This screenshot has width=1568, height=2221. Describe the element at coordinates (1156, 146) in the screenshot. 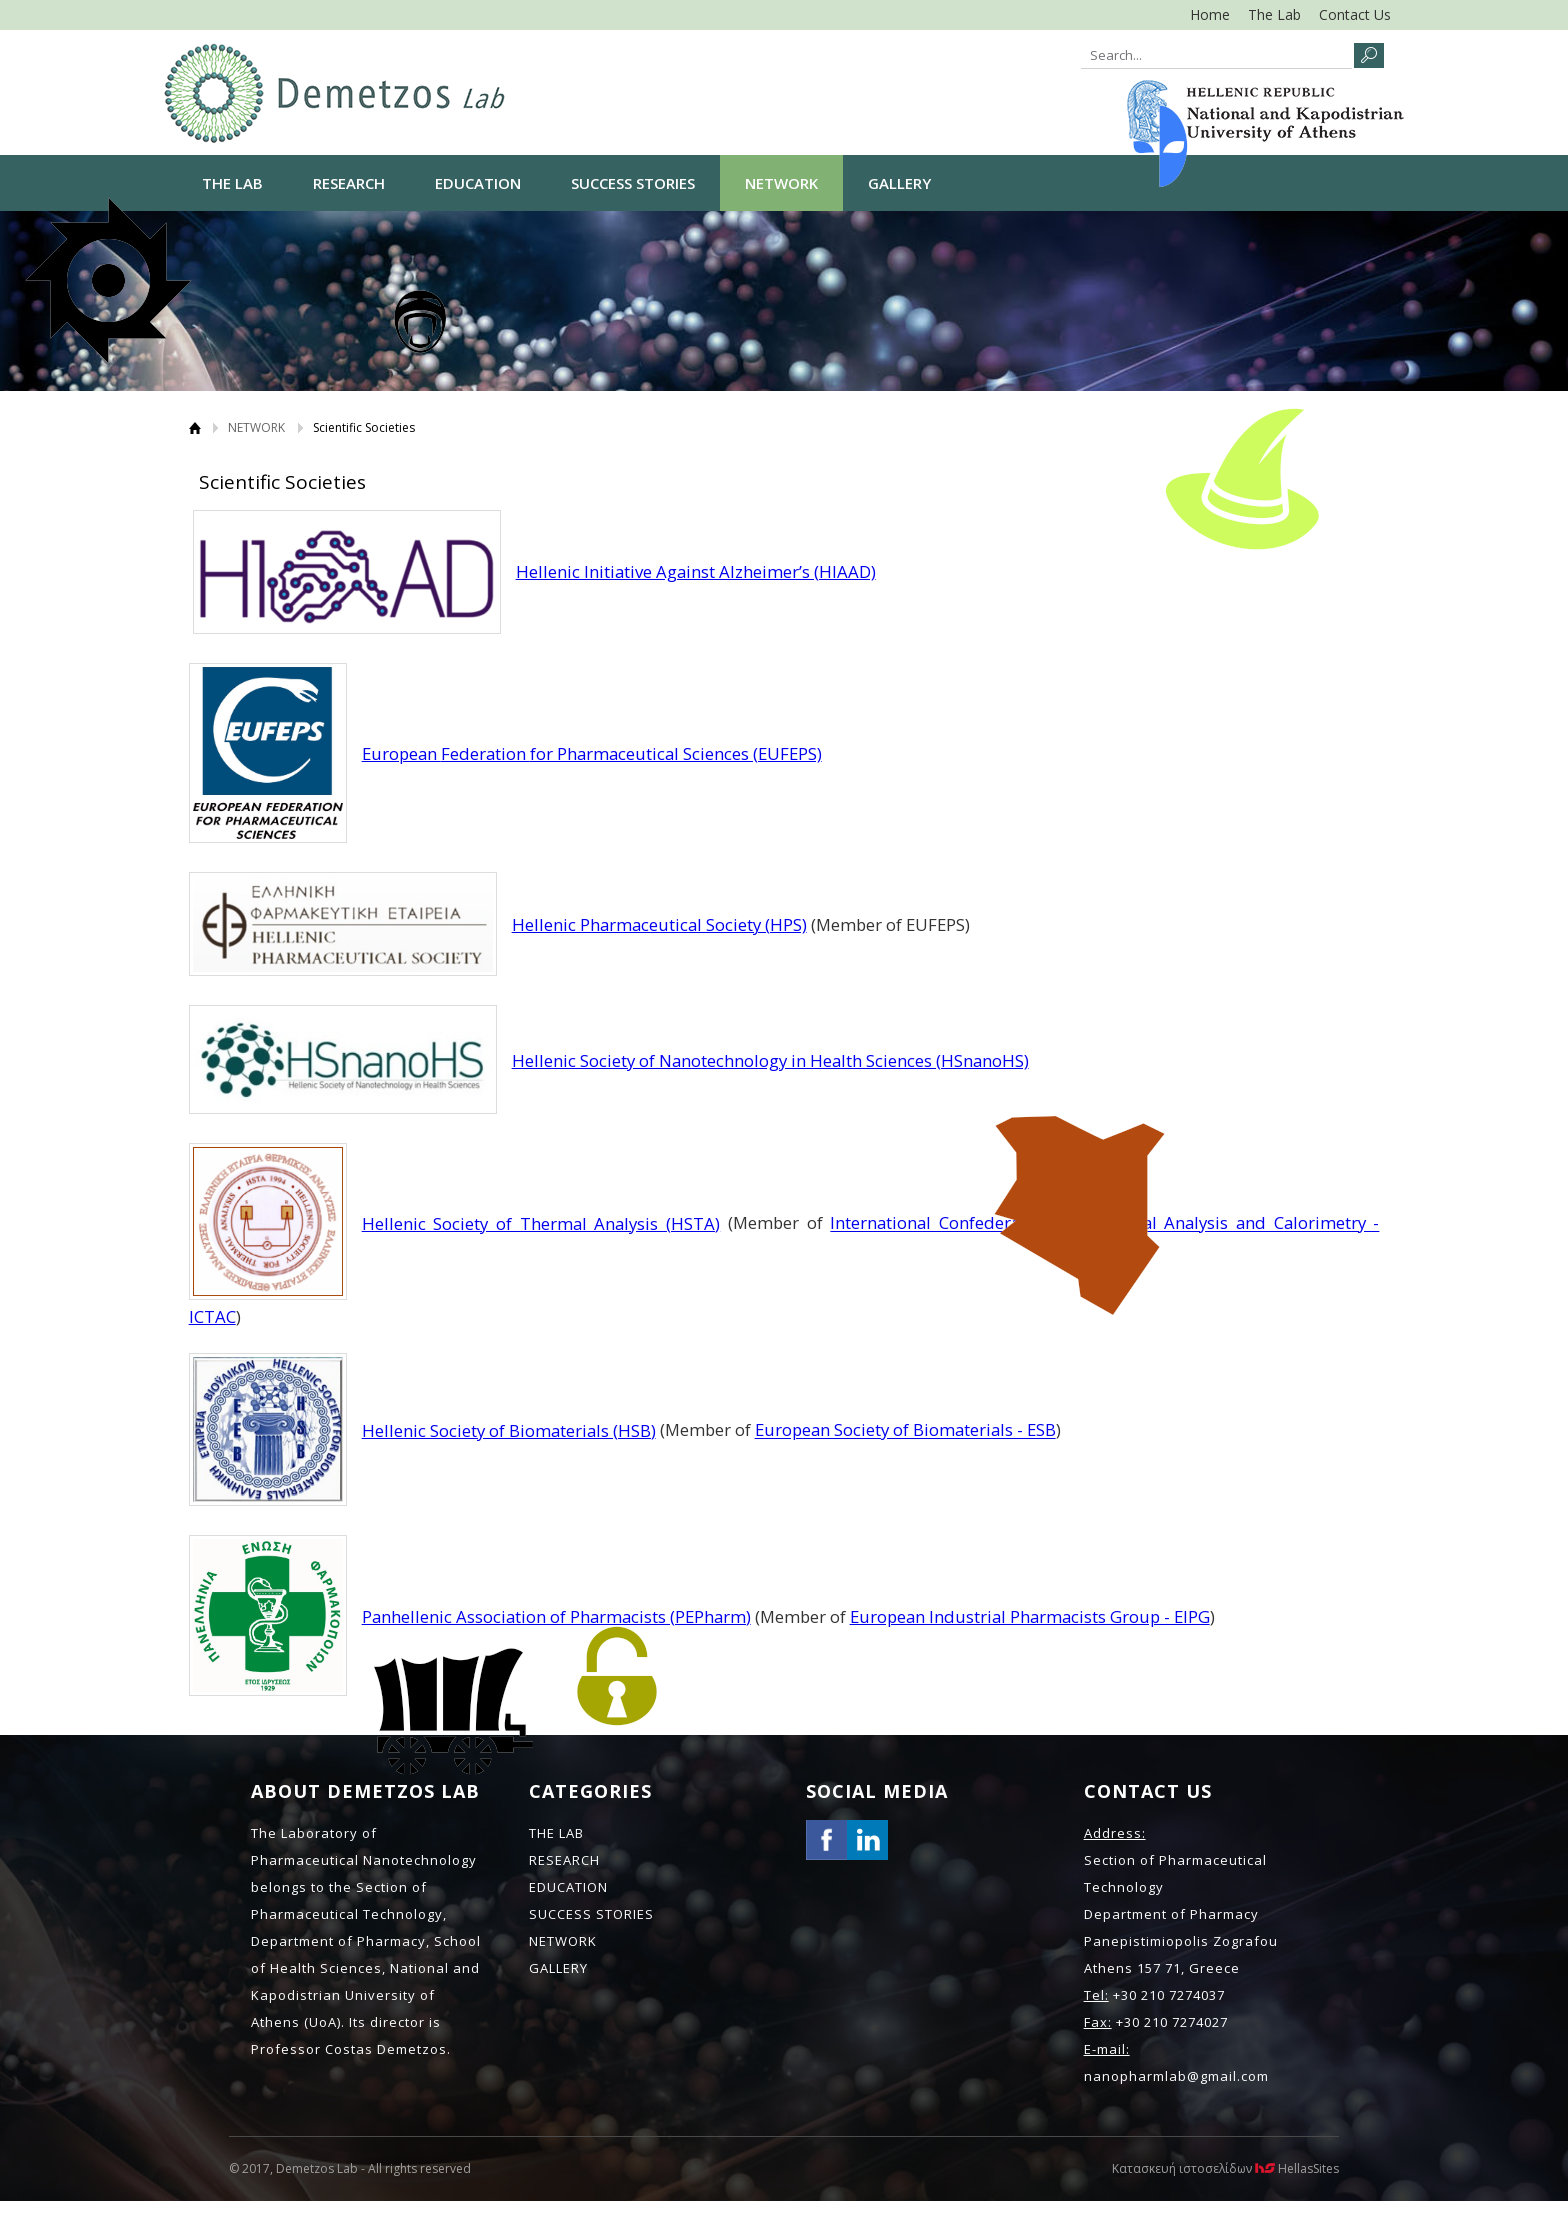

I see `toggle between character personas or roles` at that location.